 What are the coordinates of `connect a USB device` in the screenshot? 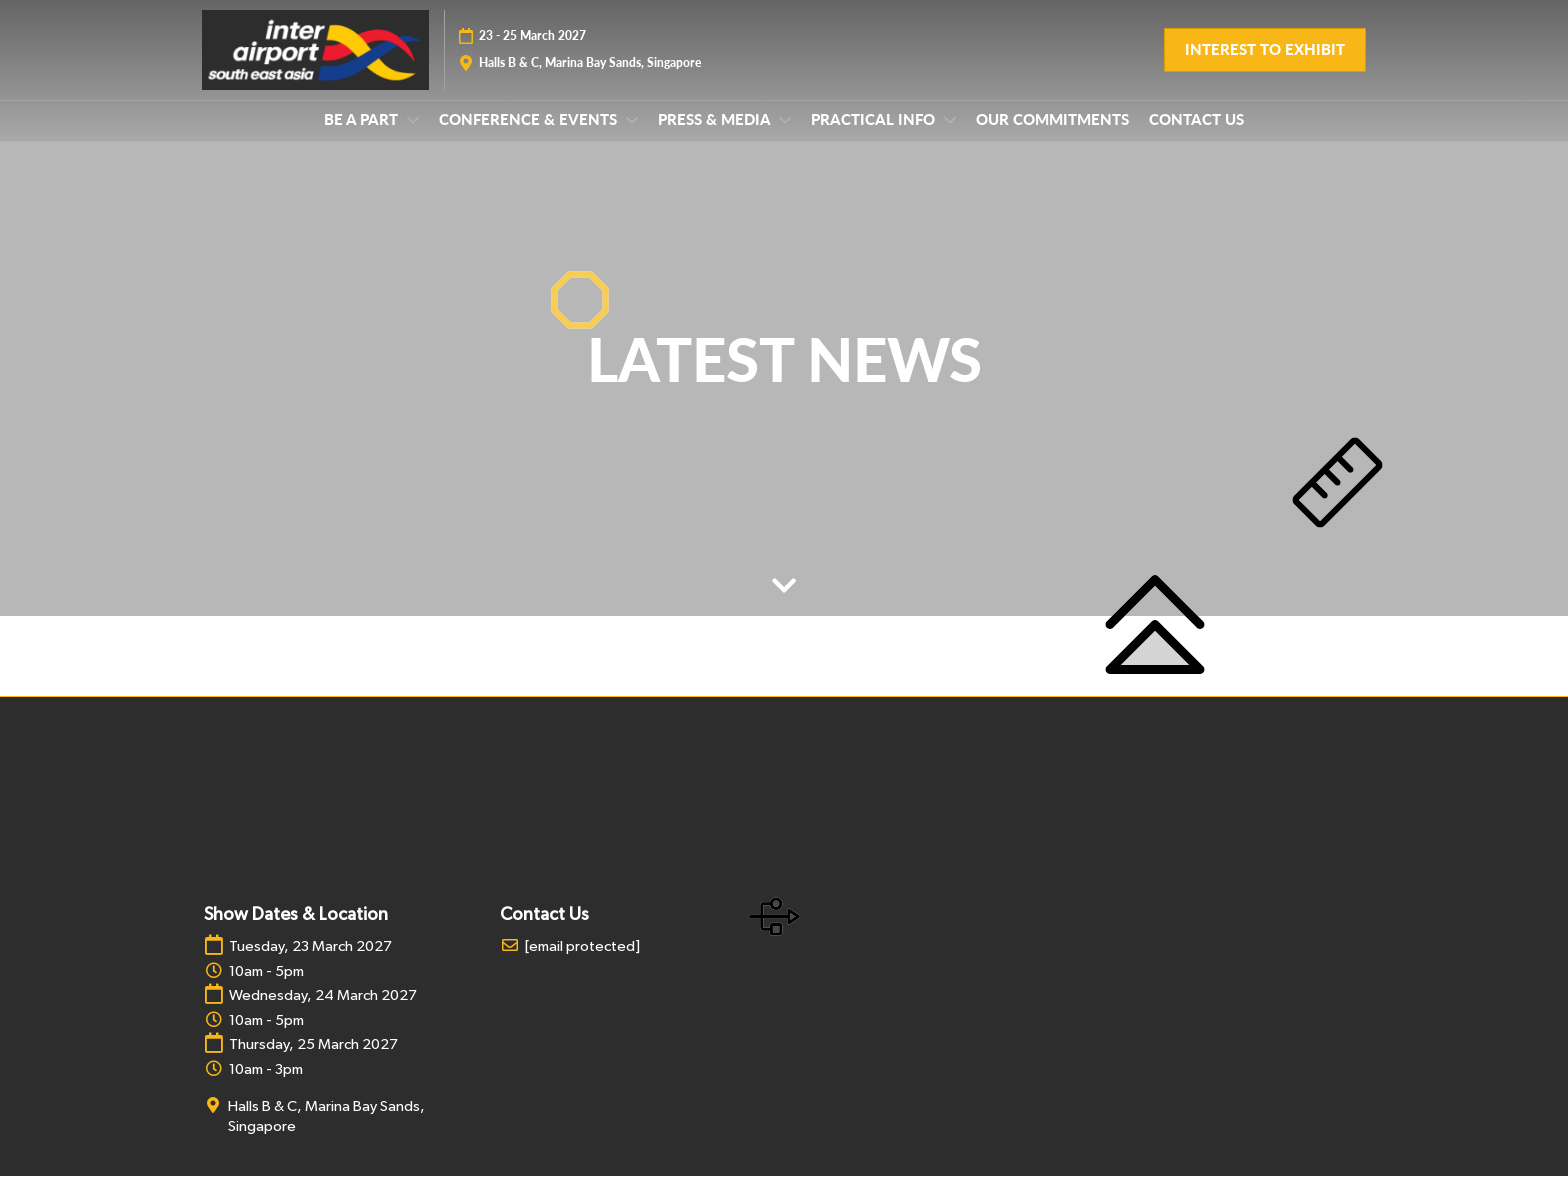 It's located at (774, 916).